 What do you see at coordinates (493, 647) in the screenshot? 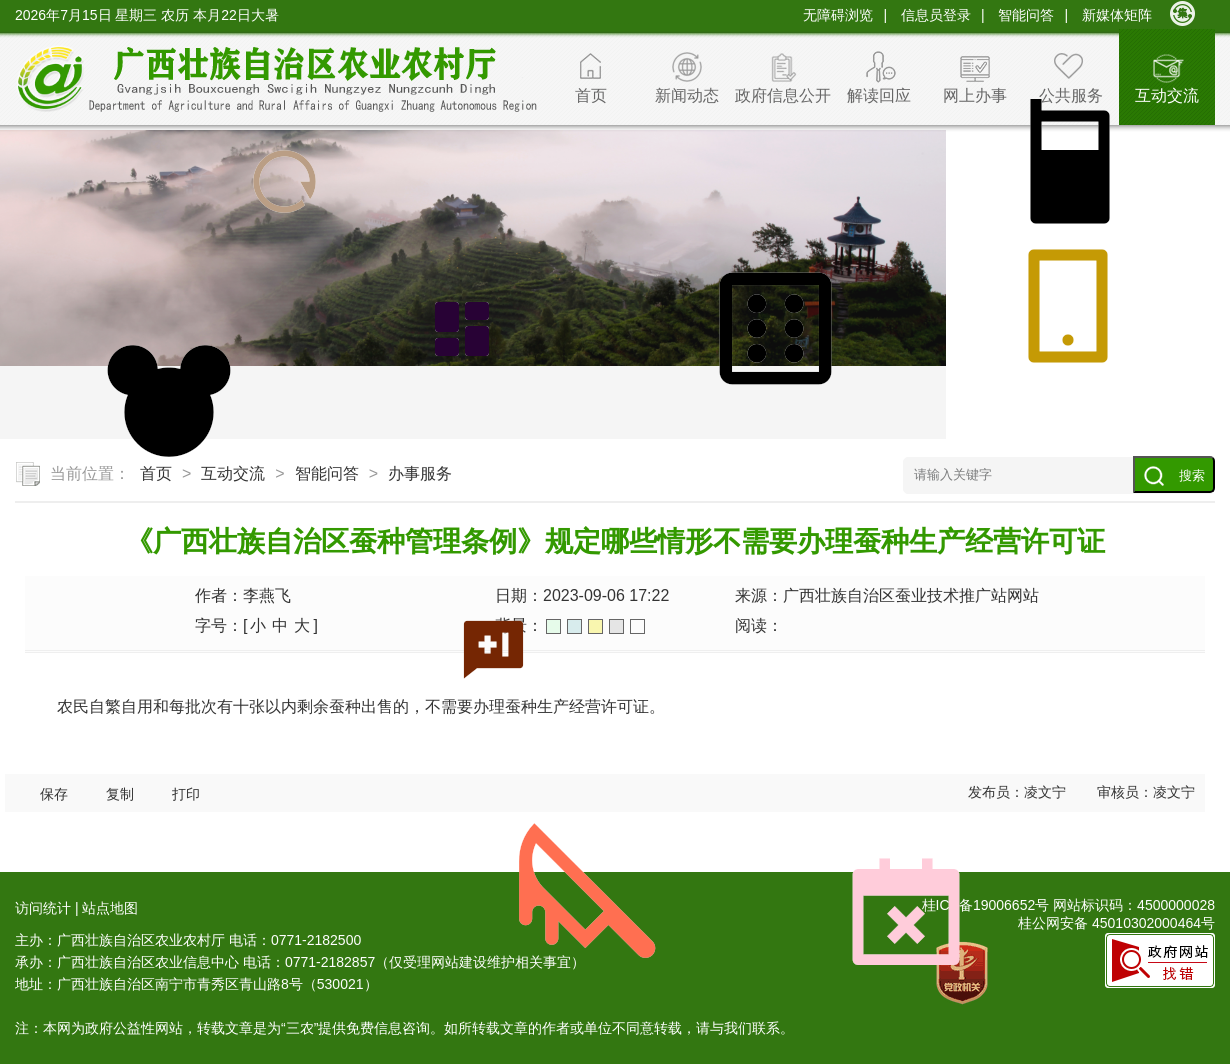
I see `add a follow-up message to a conversation` at bounding box center [493, 647].